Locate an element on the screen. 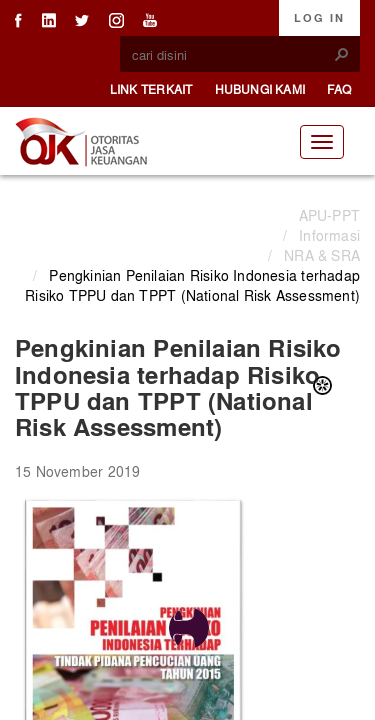 This screenshot has width=375, height=720. jasmine testing framework logo is located at coordinates (322, 385).